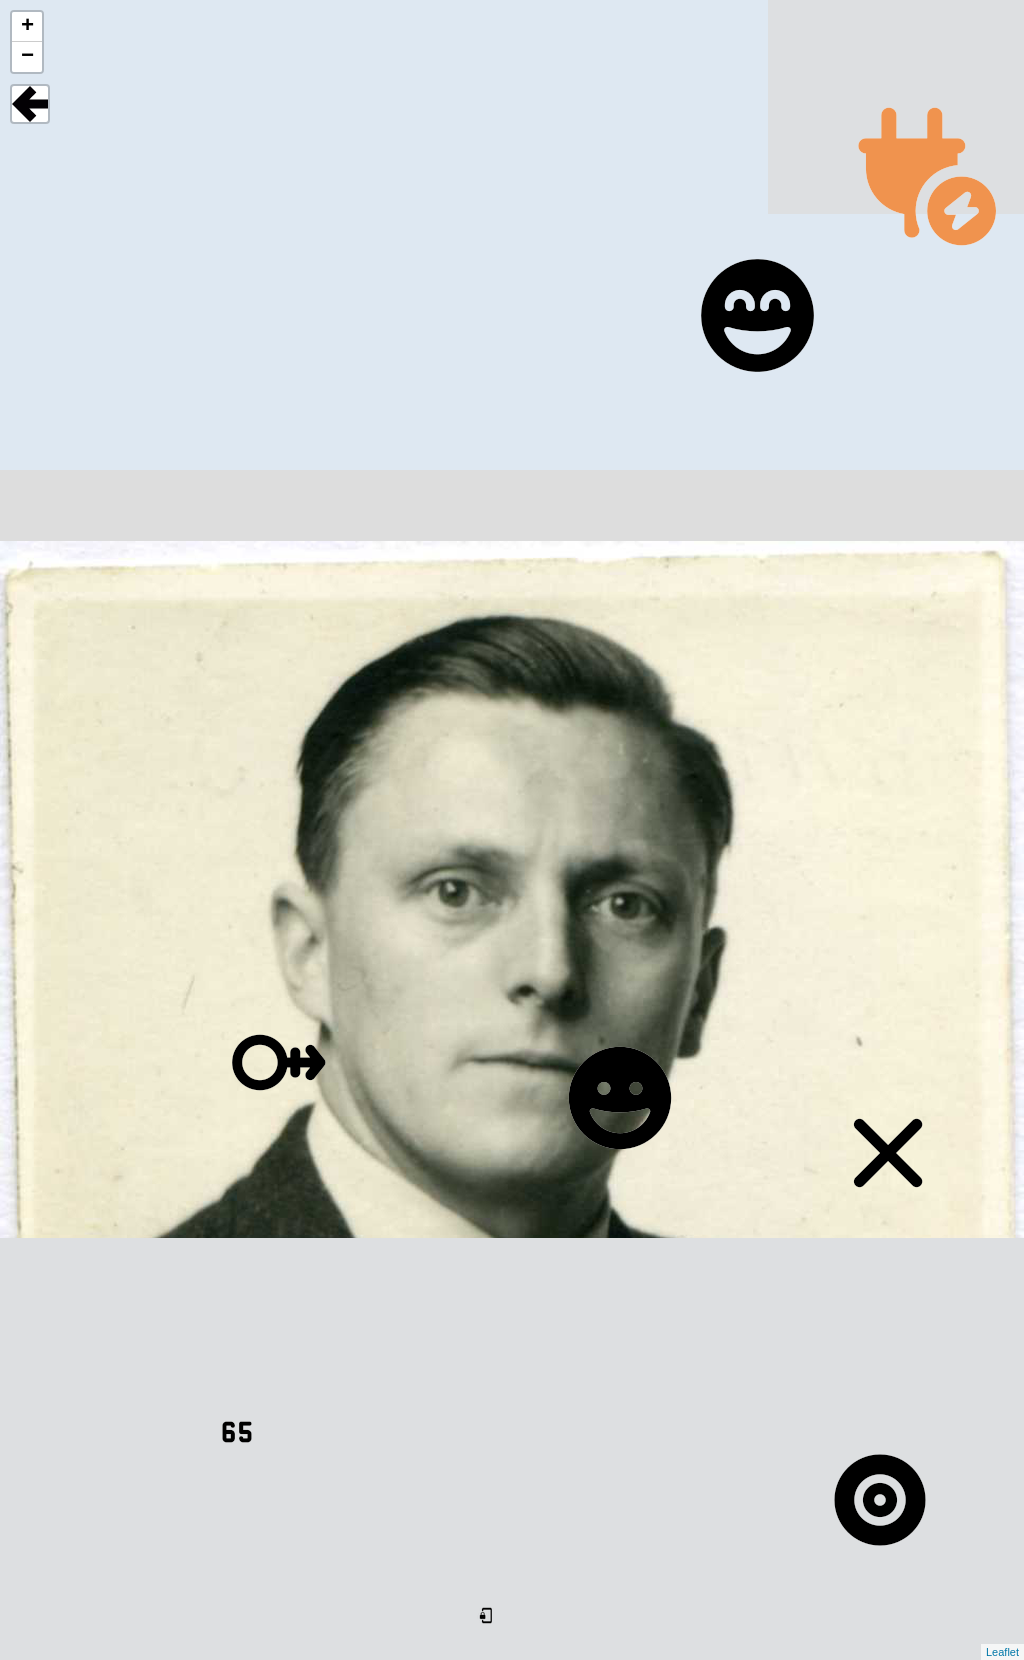 The image size is (1024, 1660). I want to click on indicates horizontal male gender symbol or masculine orientation, so click(277, 1062).